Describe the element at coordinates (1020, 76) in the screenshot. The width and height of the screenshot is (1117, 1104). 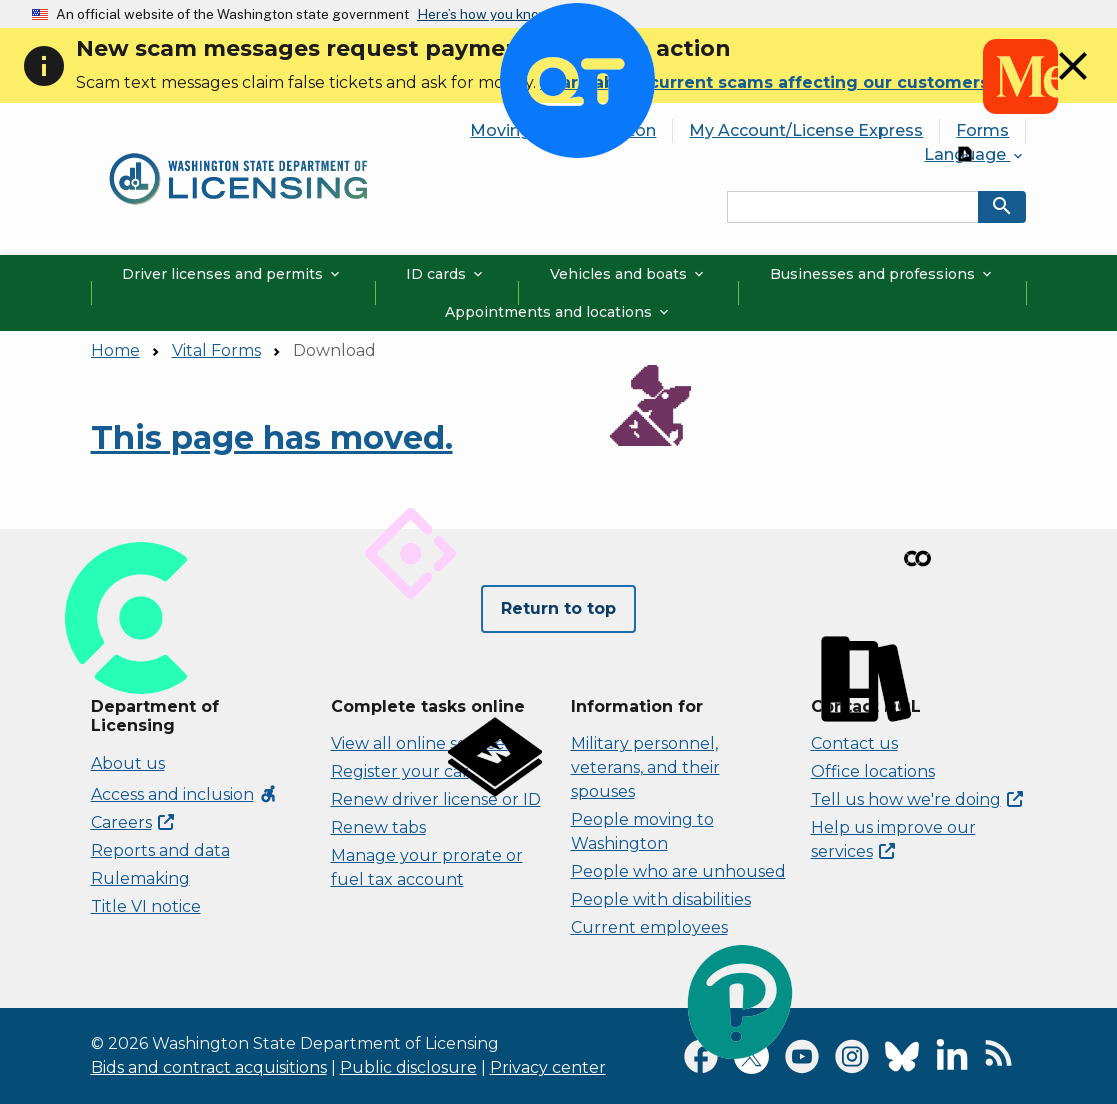
I see `open the Medium app` at that location.